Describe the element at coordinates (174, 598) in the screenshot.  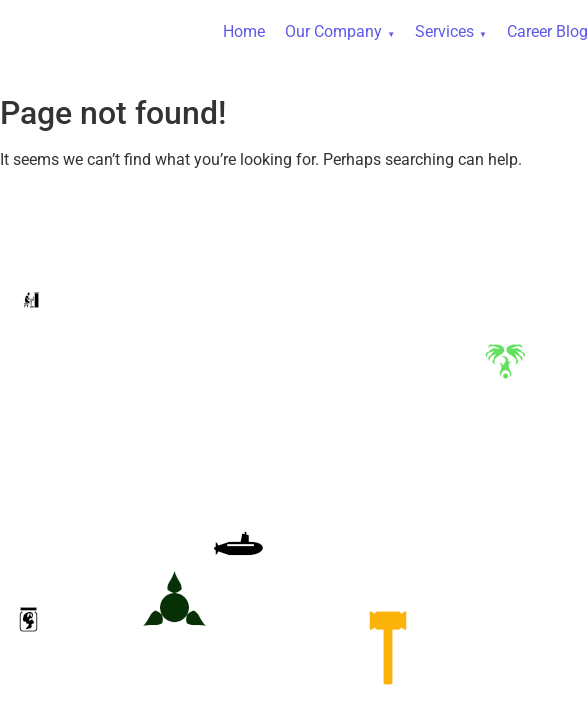
I see `indicates player has reached level three` at that location.